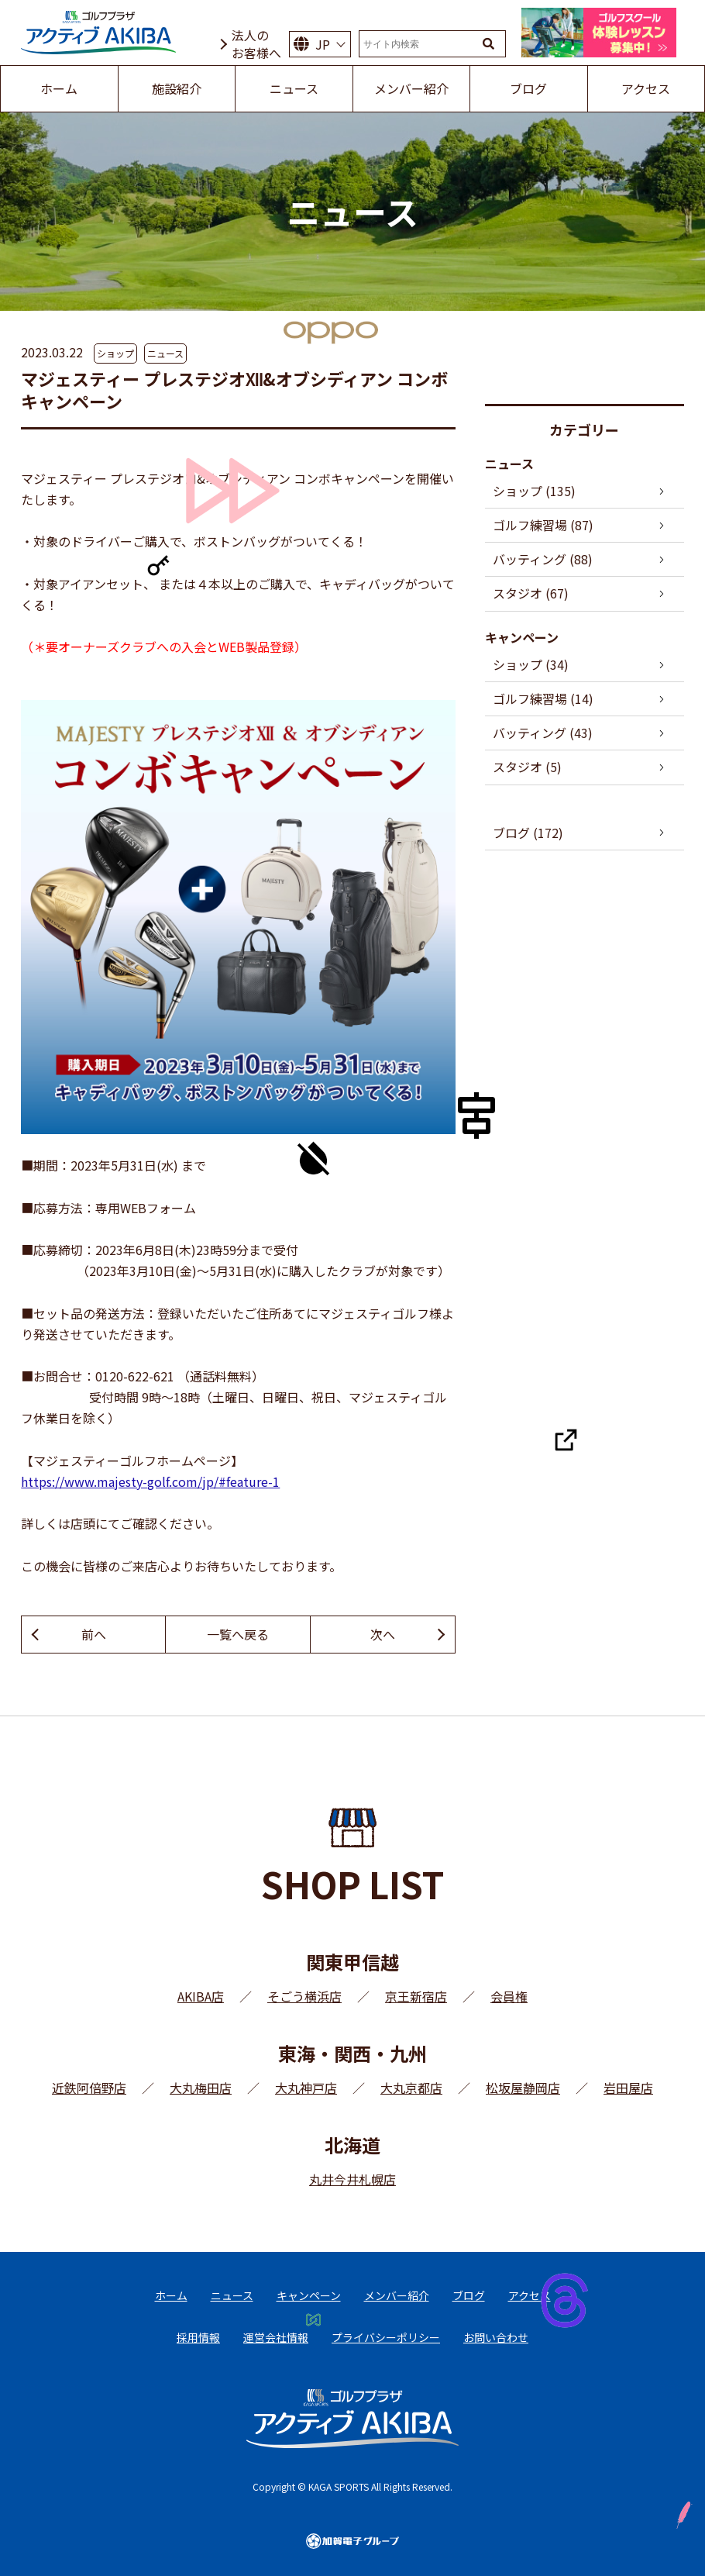 The height and width of the screenshot is (2576, 705). Describe the element at coordinates (229, 491) in the screenshot. I see `fast forward or skip ahead in media playback` at that location.